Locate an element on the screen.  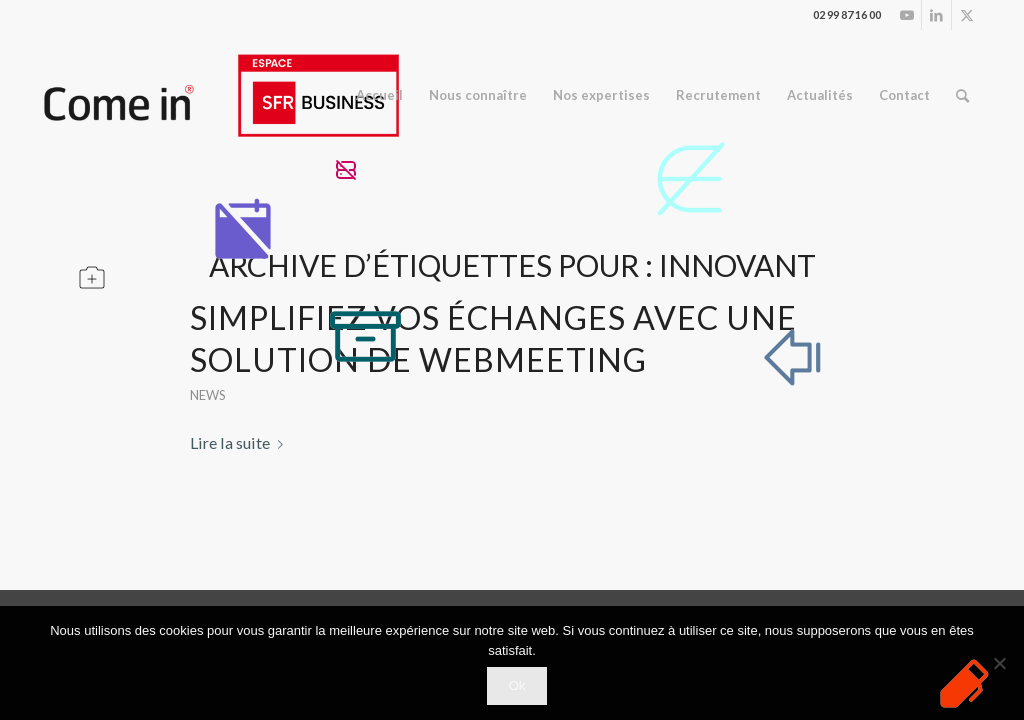
indicates item is not part of a set or group is located at coordinates (691, 179).